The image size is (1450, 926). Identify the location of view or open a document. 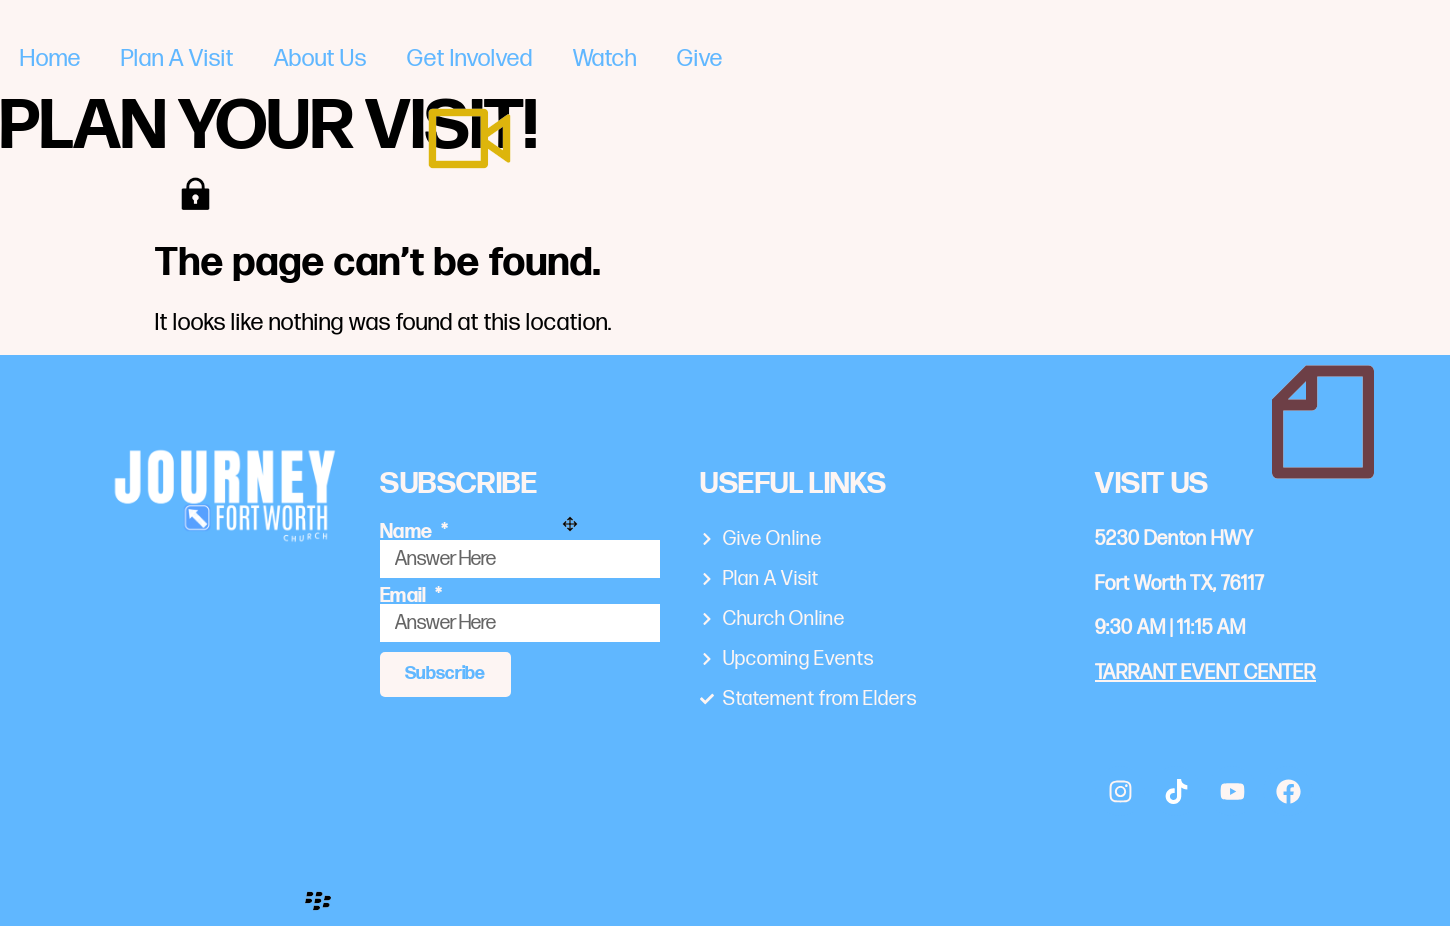
(1323, 422).